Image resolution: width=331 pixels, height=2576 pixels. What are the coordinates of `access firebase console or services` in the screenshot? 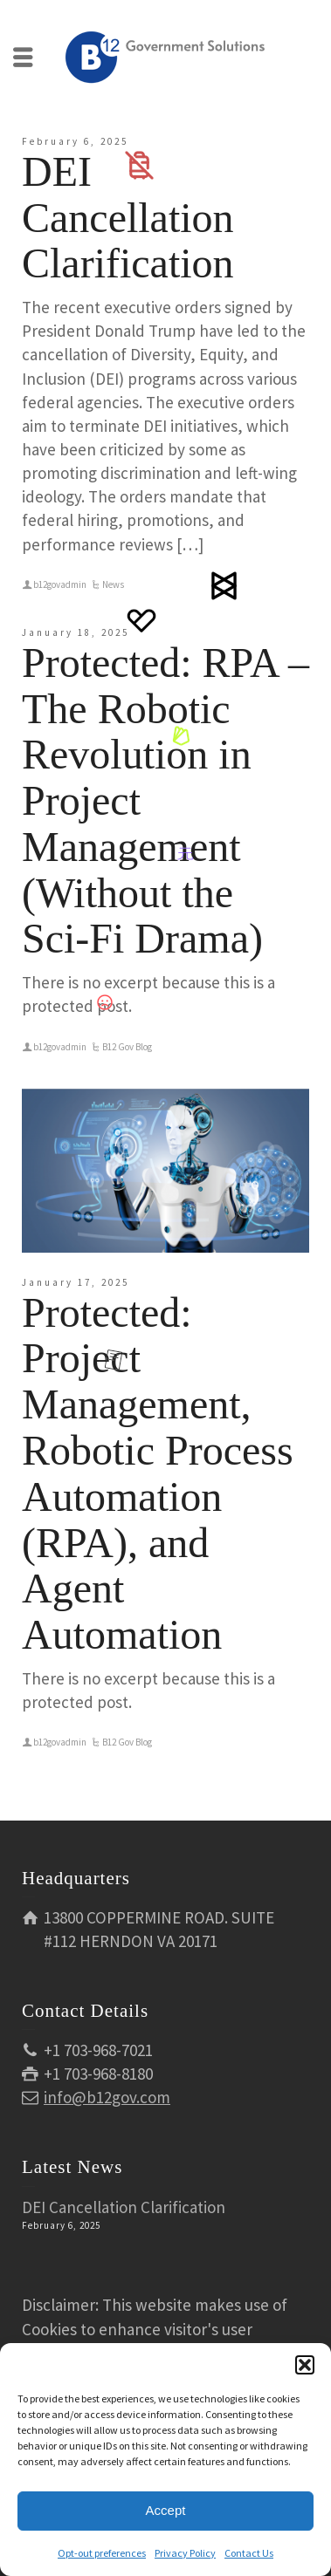 It's located at (181, 735).